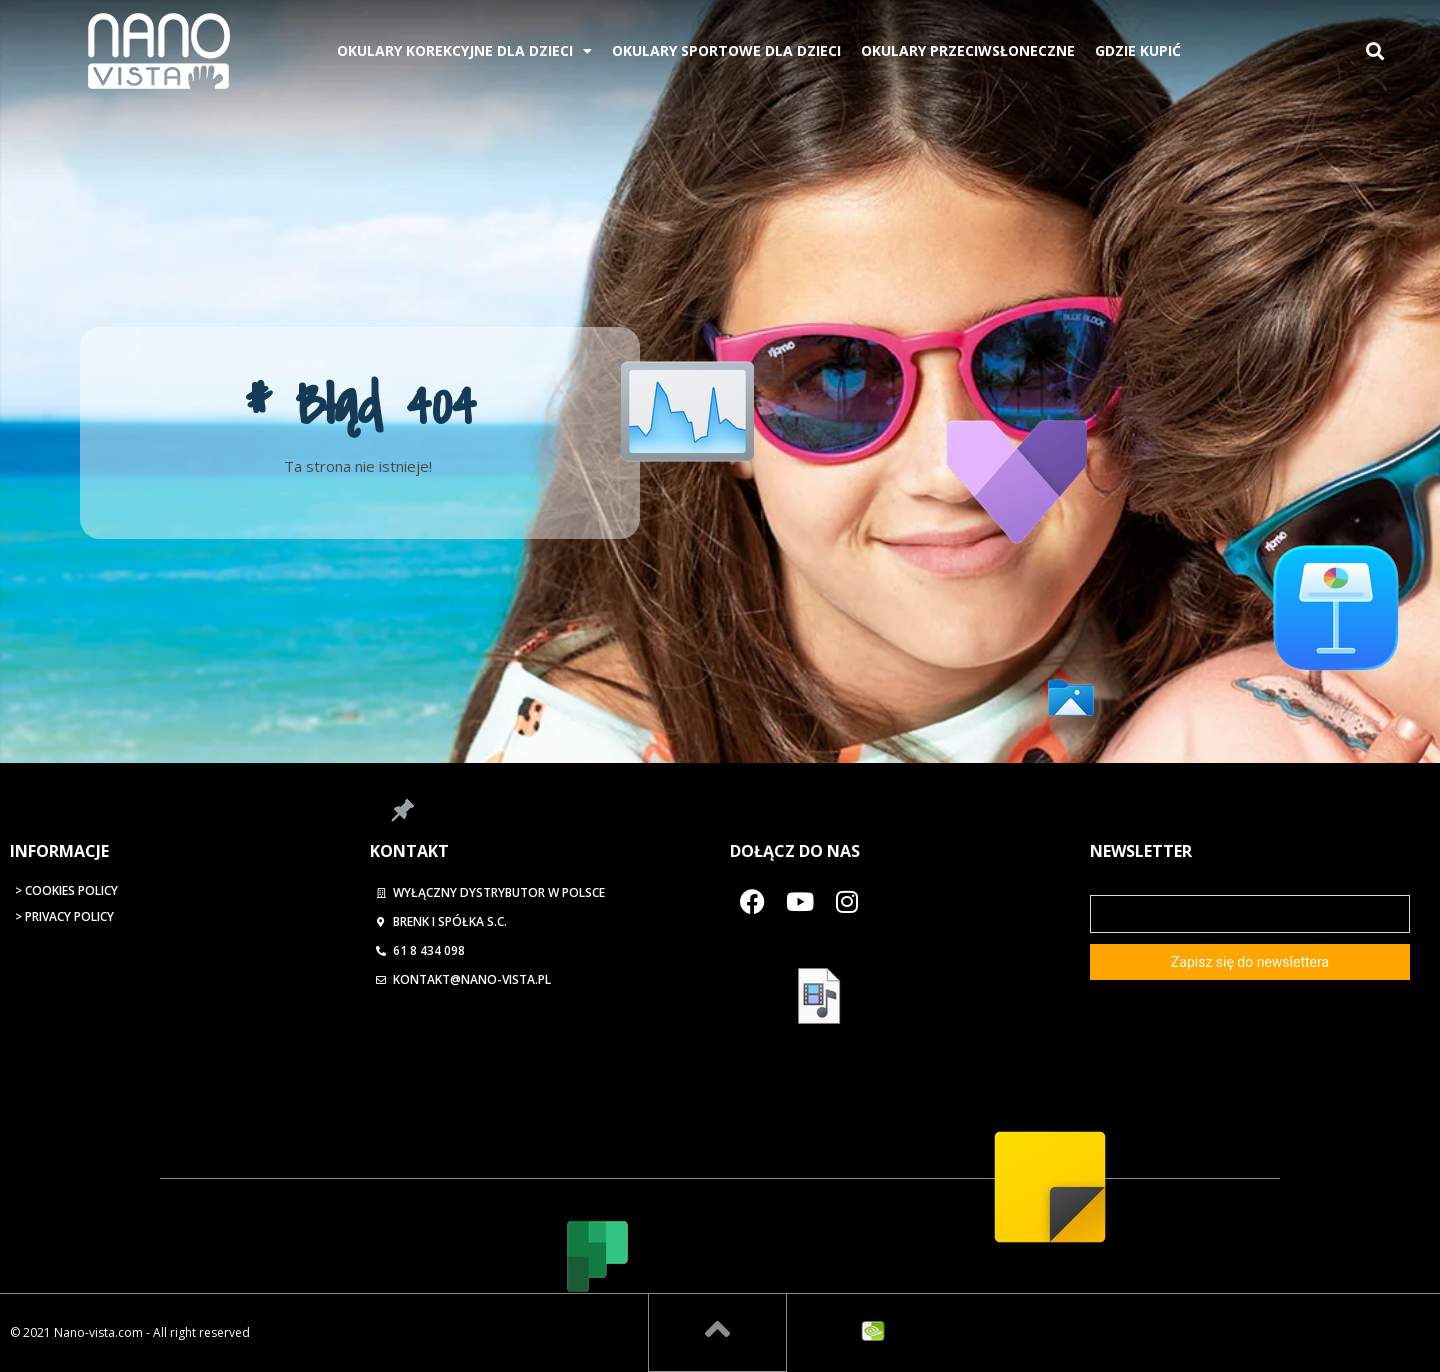  What do you see at coordinates (687, 411) in the screenshot?
I see `open task manager application` at bounding box center [687, 411].